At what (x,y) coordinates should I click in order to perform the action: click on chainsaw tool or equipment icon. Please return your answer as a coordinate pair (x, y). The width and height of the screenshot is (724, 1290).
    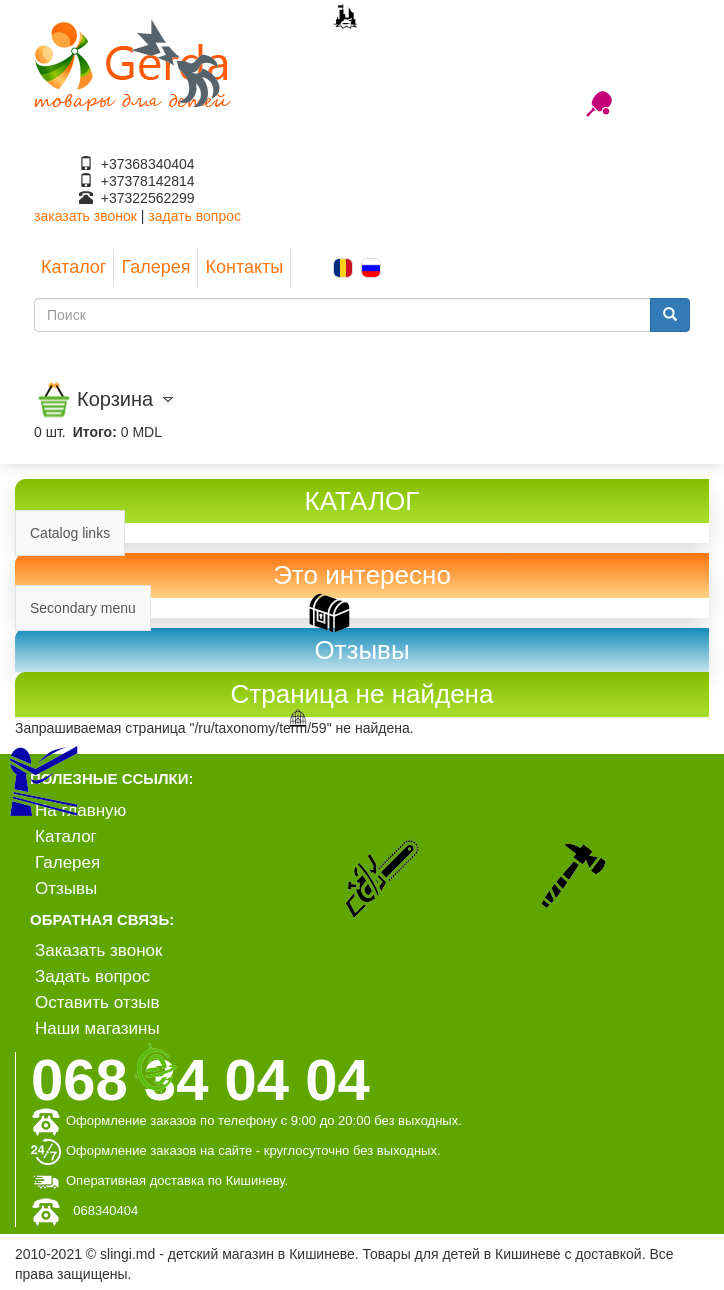
    Looking at the image, I should click on (382, 878).